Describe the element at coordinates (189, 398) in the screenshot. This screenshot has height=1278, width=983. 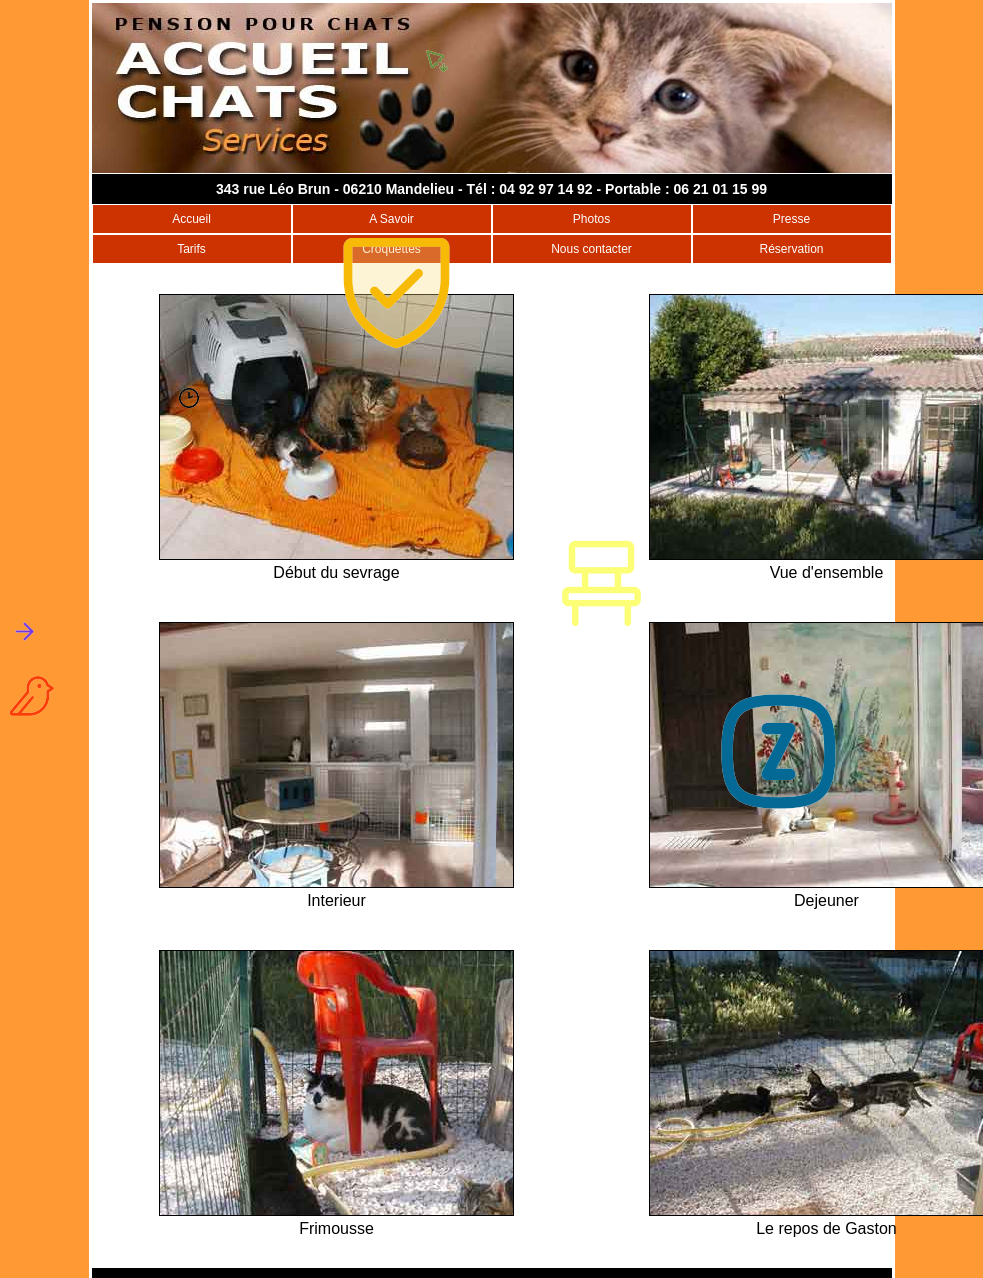
I see `view current time` at that location.